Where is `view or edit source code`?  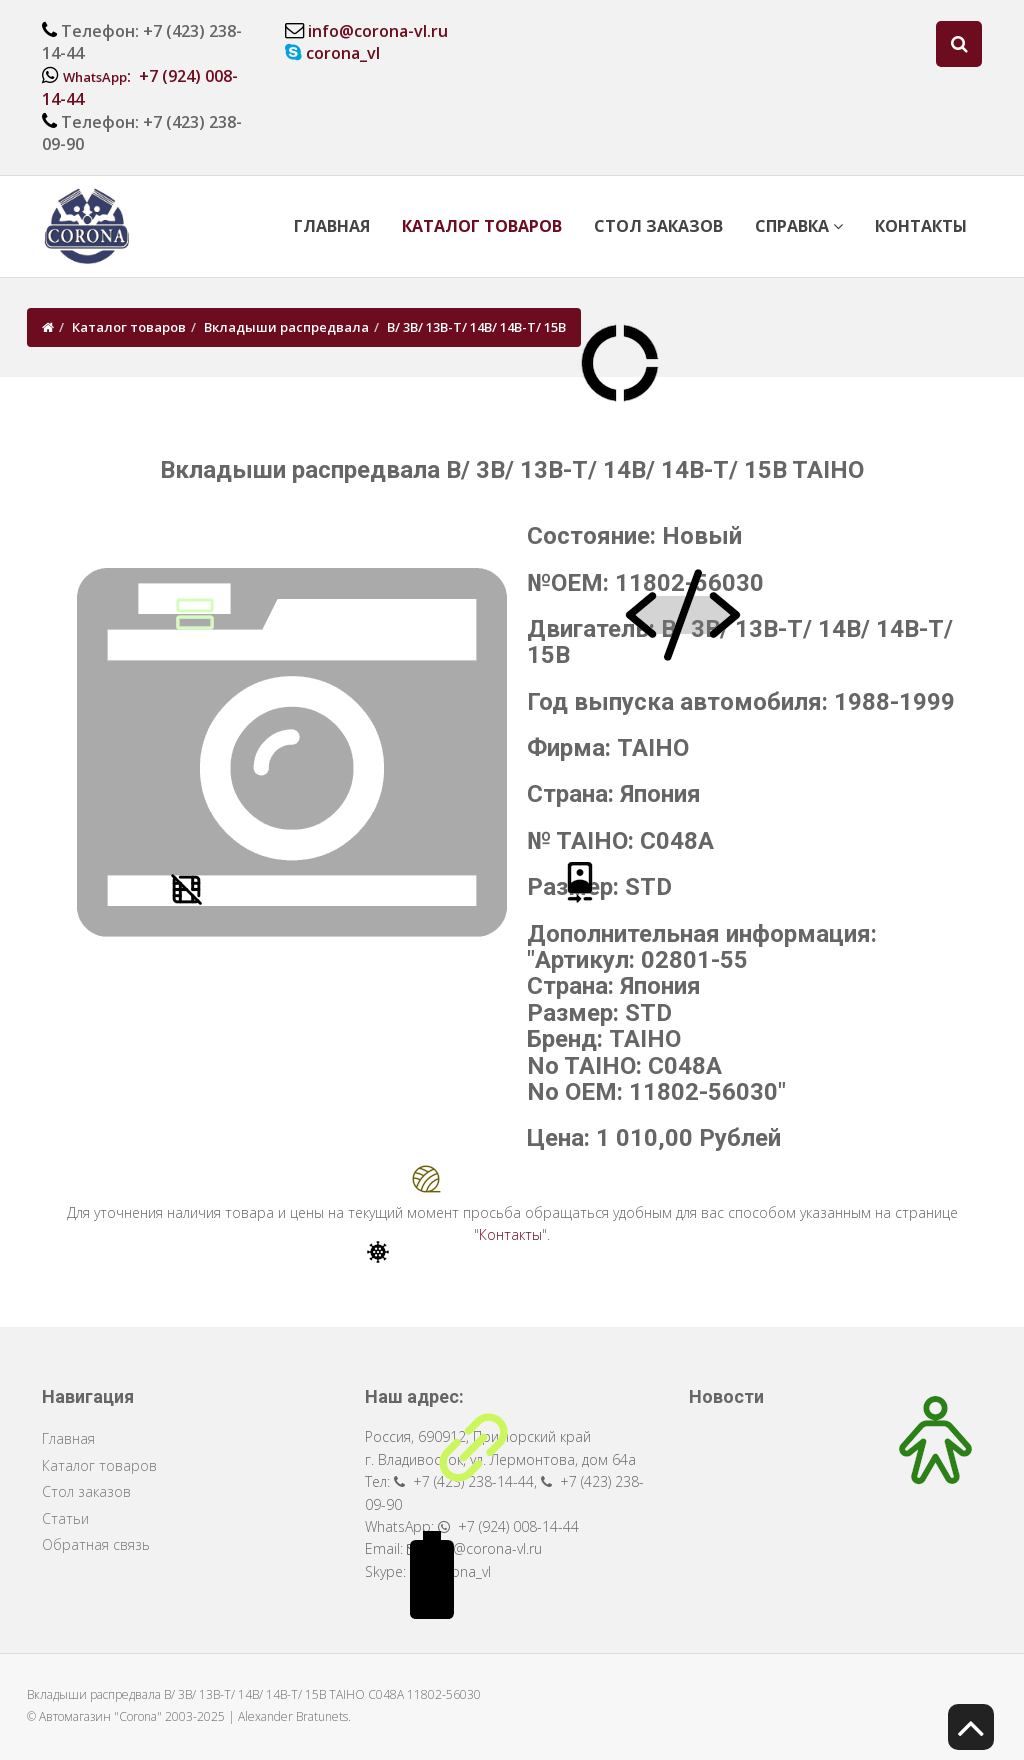 view or edit source code is located at coordinates (683, 615).